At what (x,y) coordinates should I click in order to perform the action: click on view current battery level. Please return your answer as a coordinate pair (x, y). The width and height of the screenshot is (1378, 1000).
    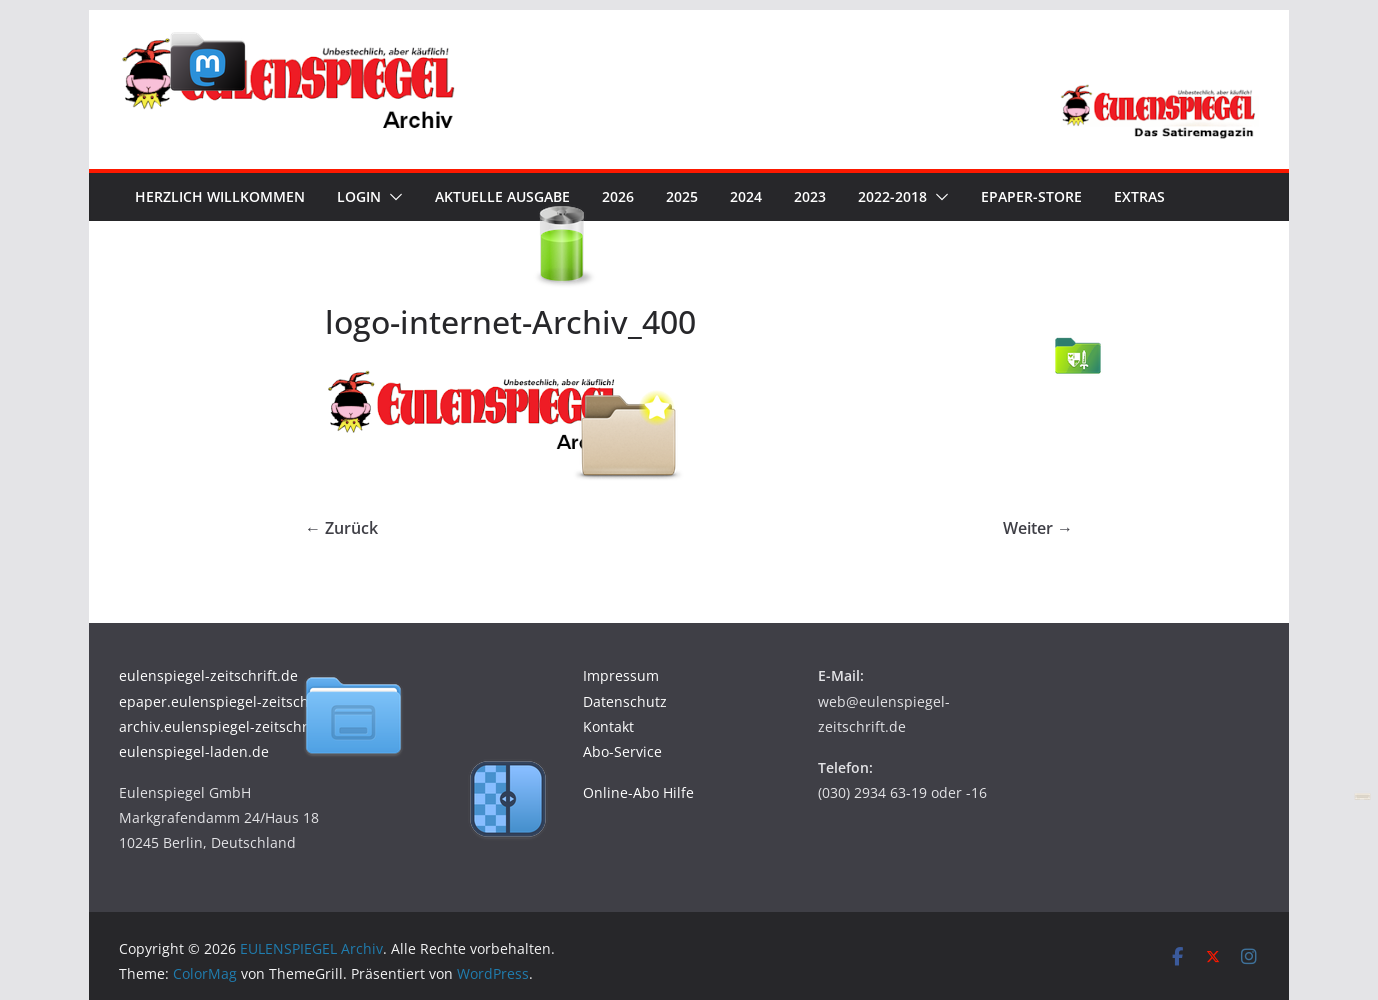
    Looking at the image, I should click on (562, 244).